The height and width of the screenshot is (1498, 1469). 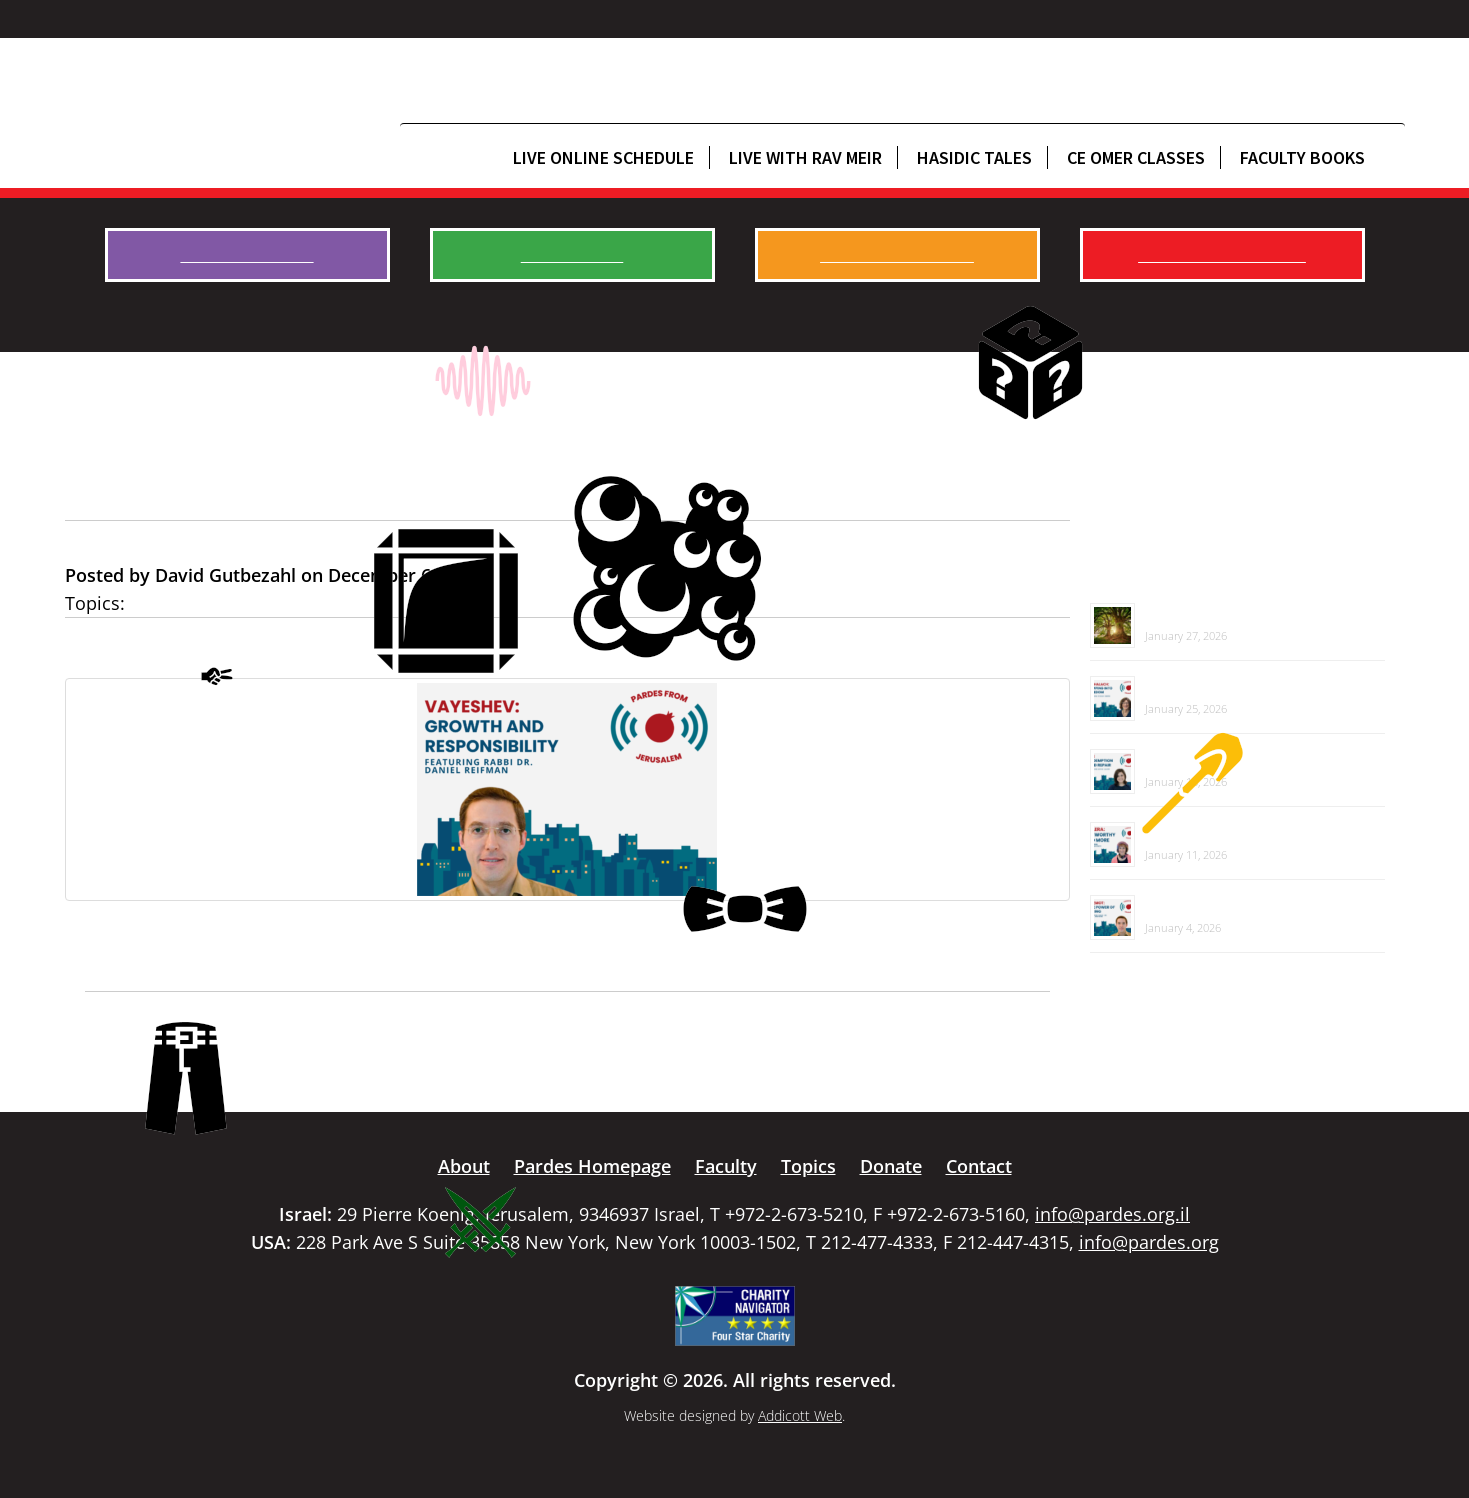 I want to click on indicates an amethyst gem resource or currency, so click(x=446, y=601).